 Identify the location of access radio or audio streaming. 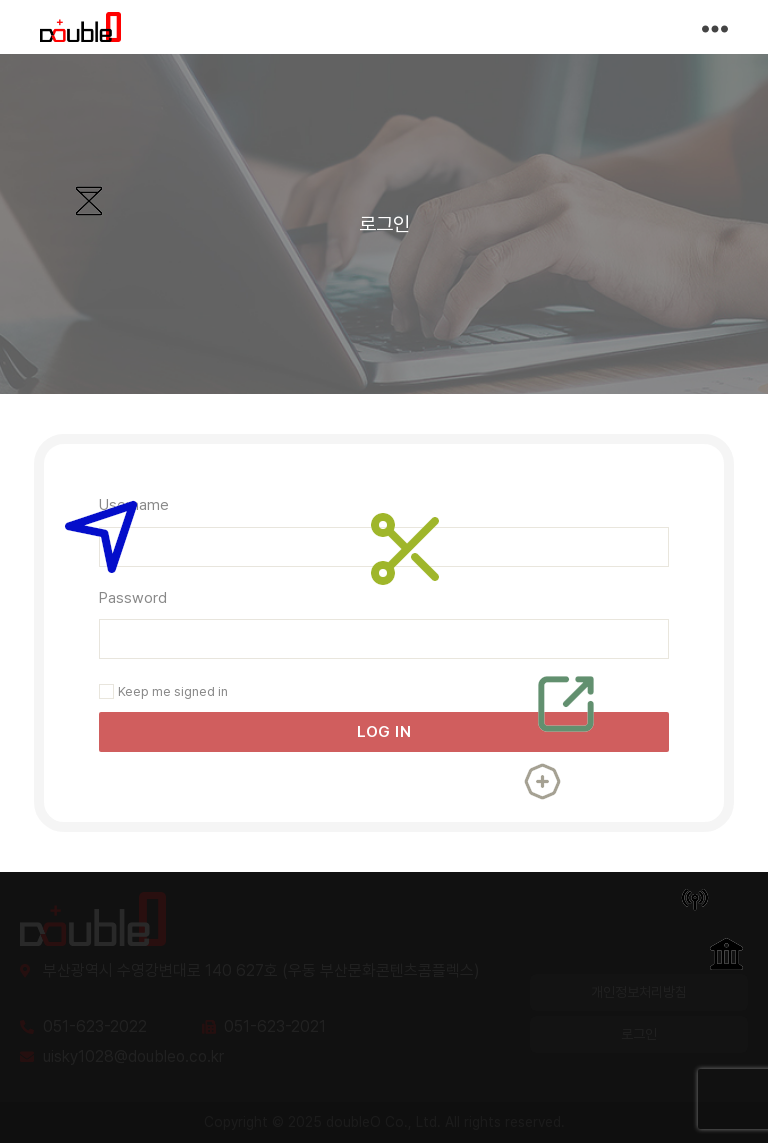
(695, 899).